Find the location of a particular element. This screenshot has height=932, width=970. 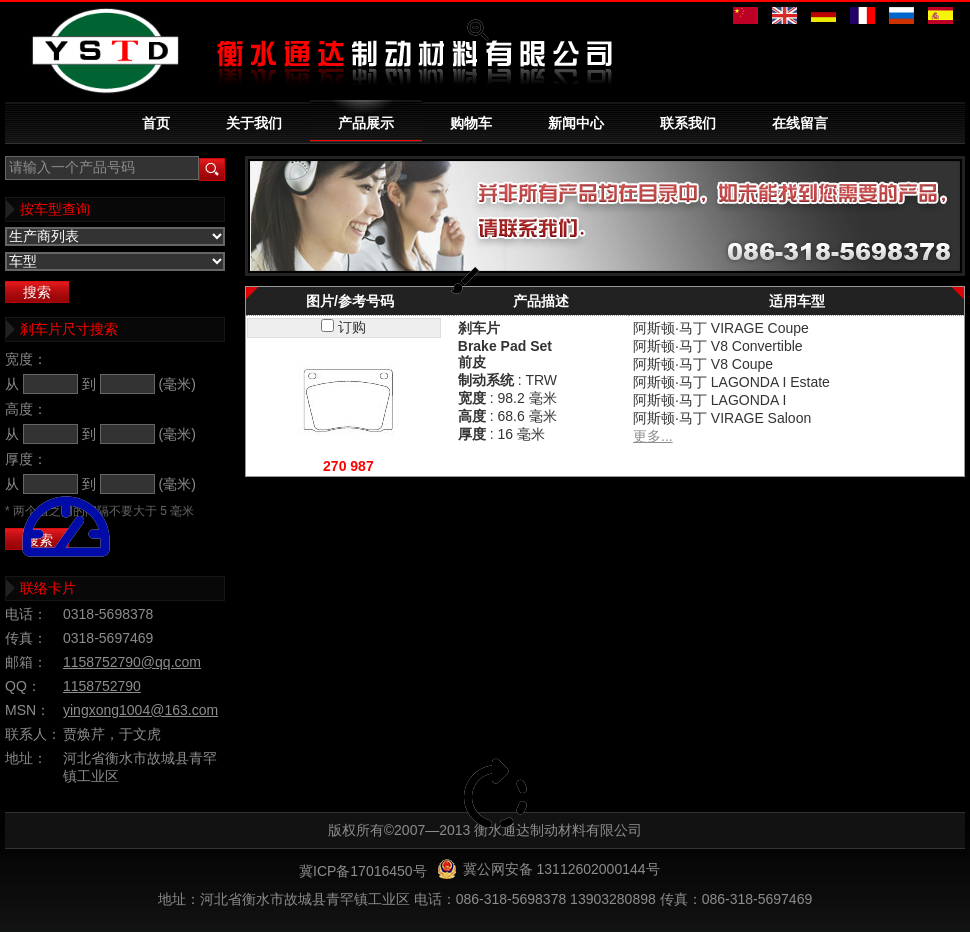

access drawing or painting tools is located at coordinates (465, 280).